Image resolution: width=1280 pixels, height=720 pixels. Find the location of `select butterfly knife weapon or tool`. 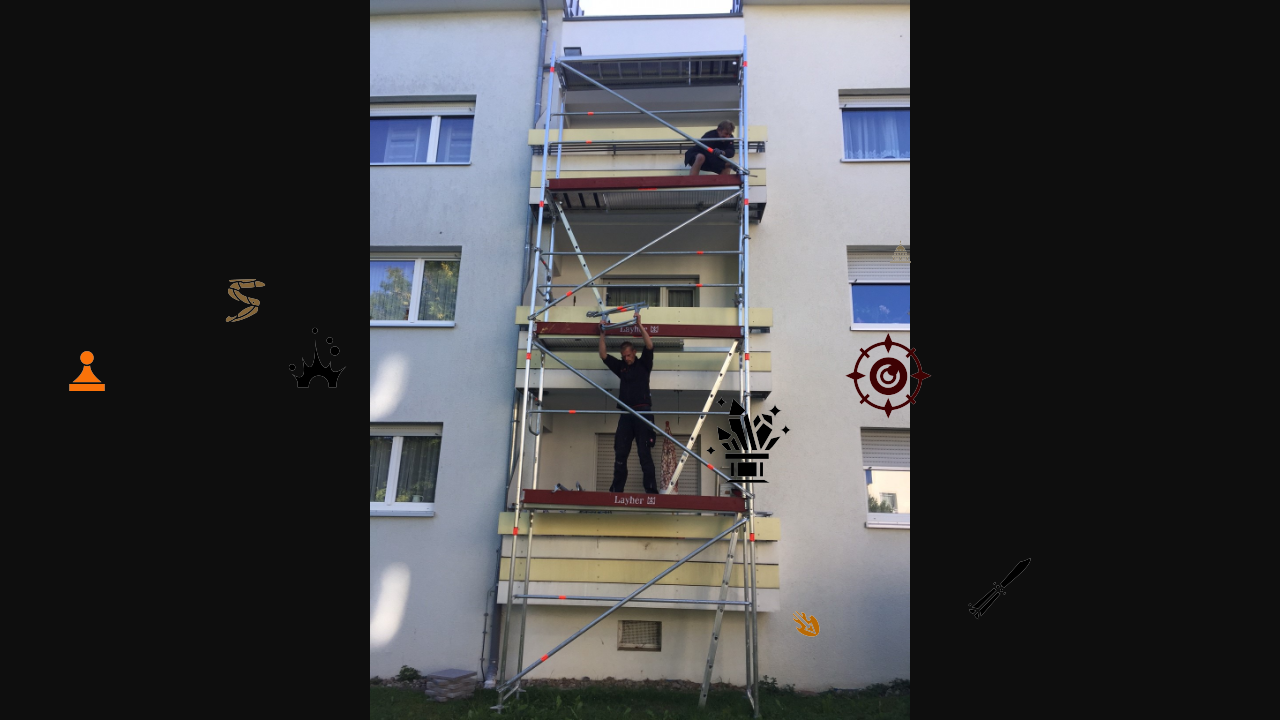

select butterfly knife weapon or tool is located at coordinates (999, 588).